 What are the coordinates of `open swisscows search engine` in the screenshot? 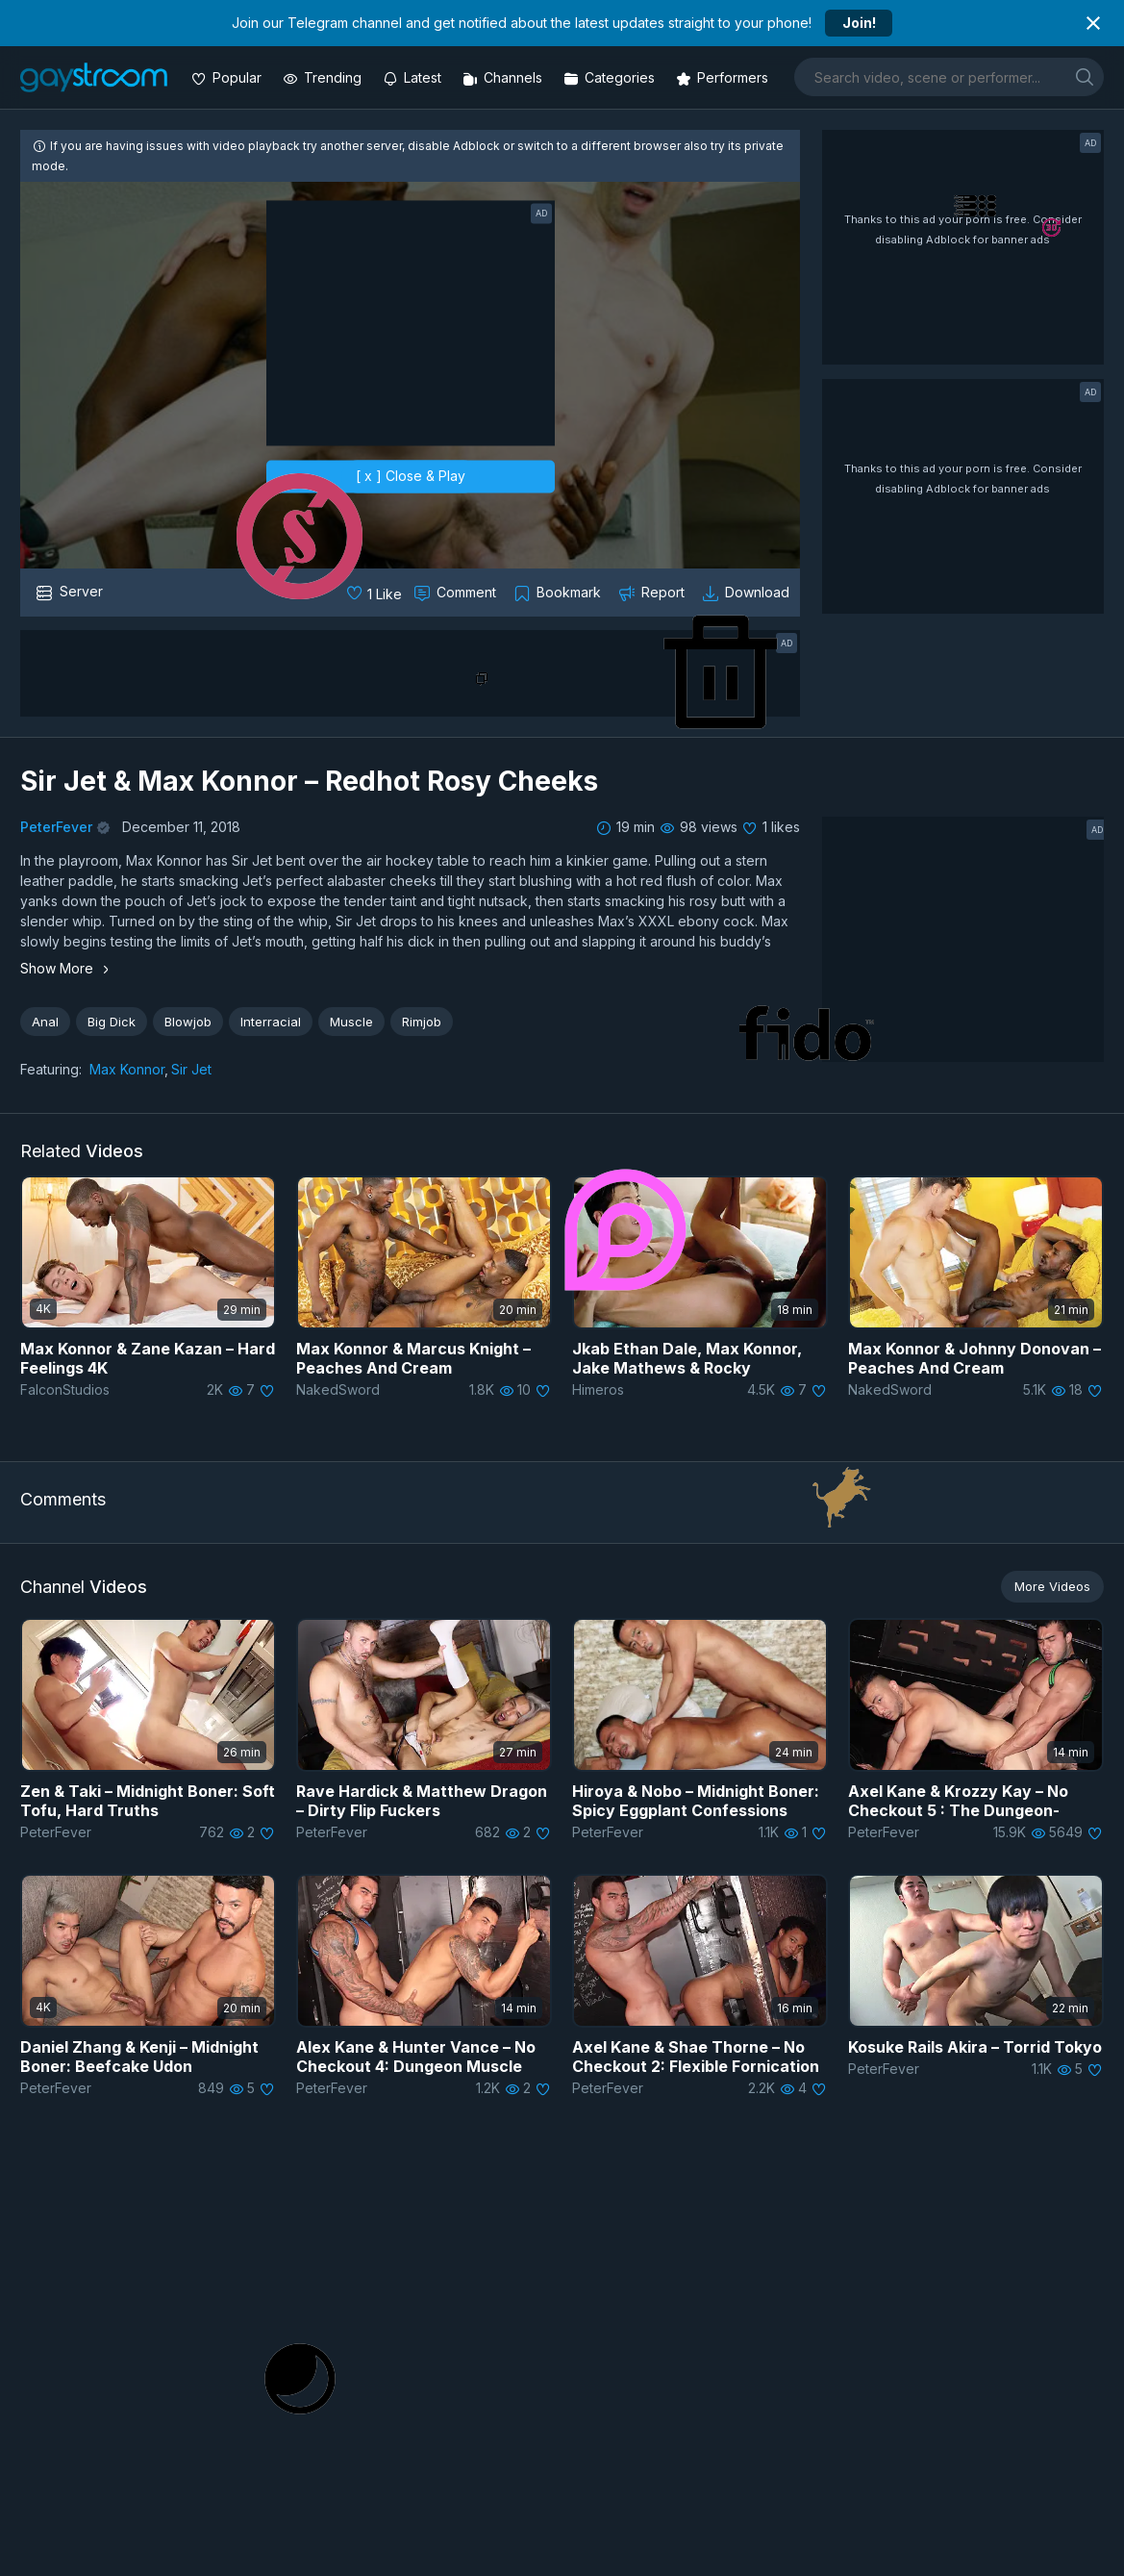 It's located at (841, 1497).